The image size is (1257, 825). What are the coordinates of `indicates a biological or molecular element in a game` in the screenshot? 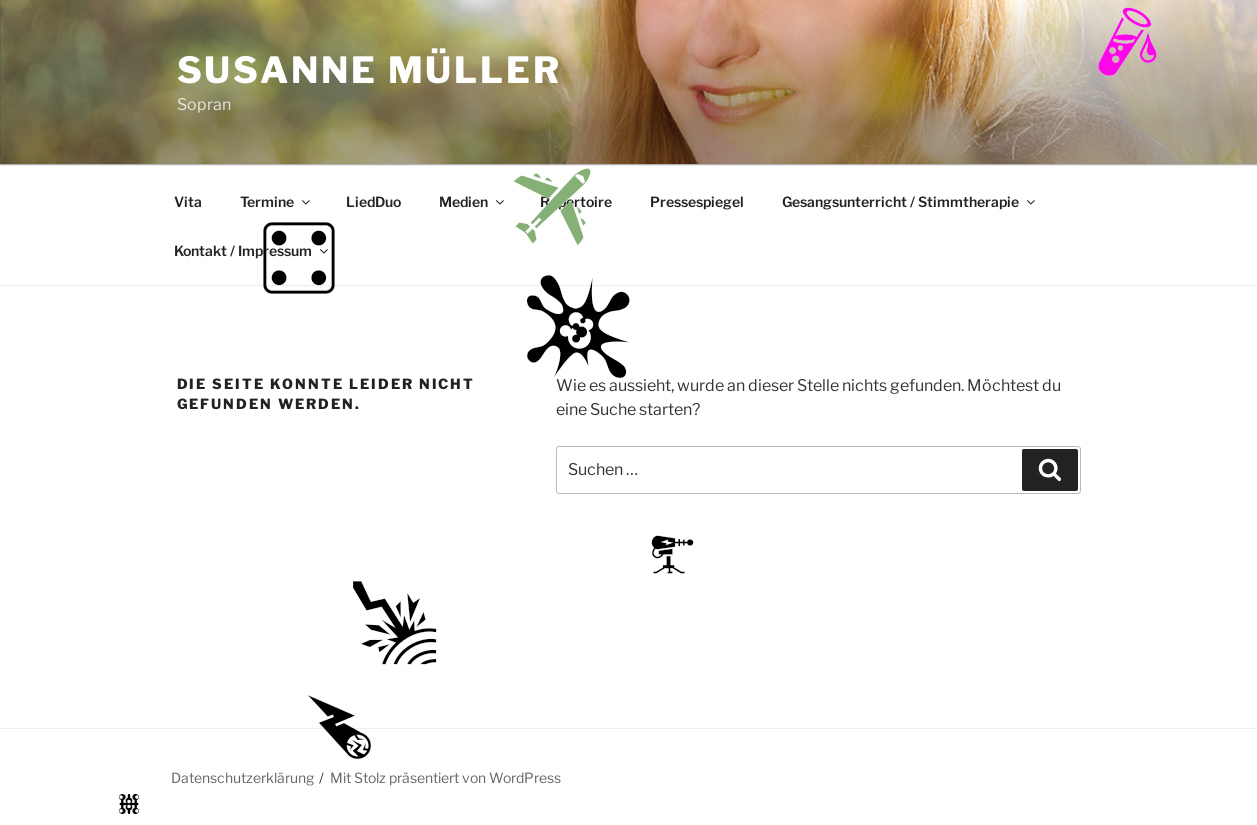 It's located at (578, 326).